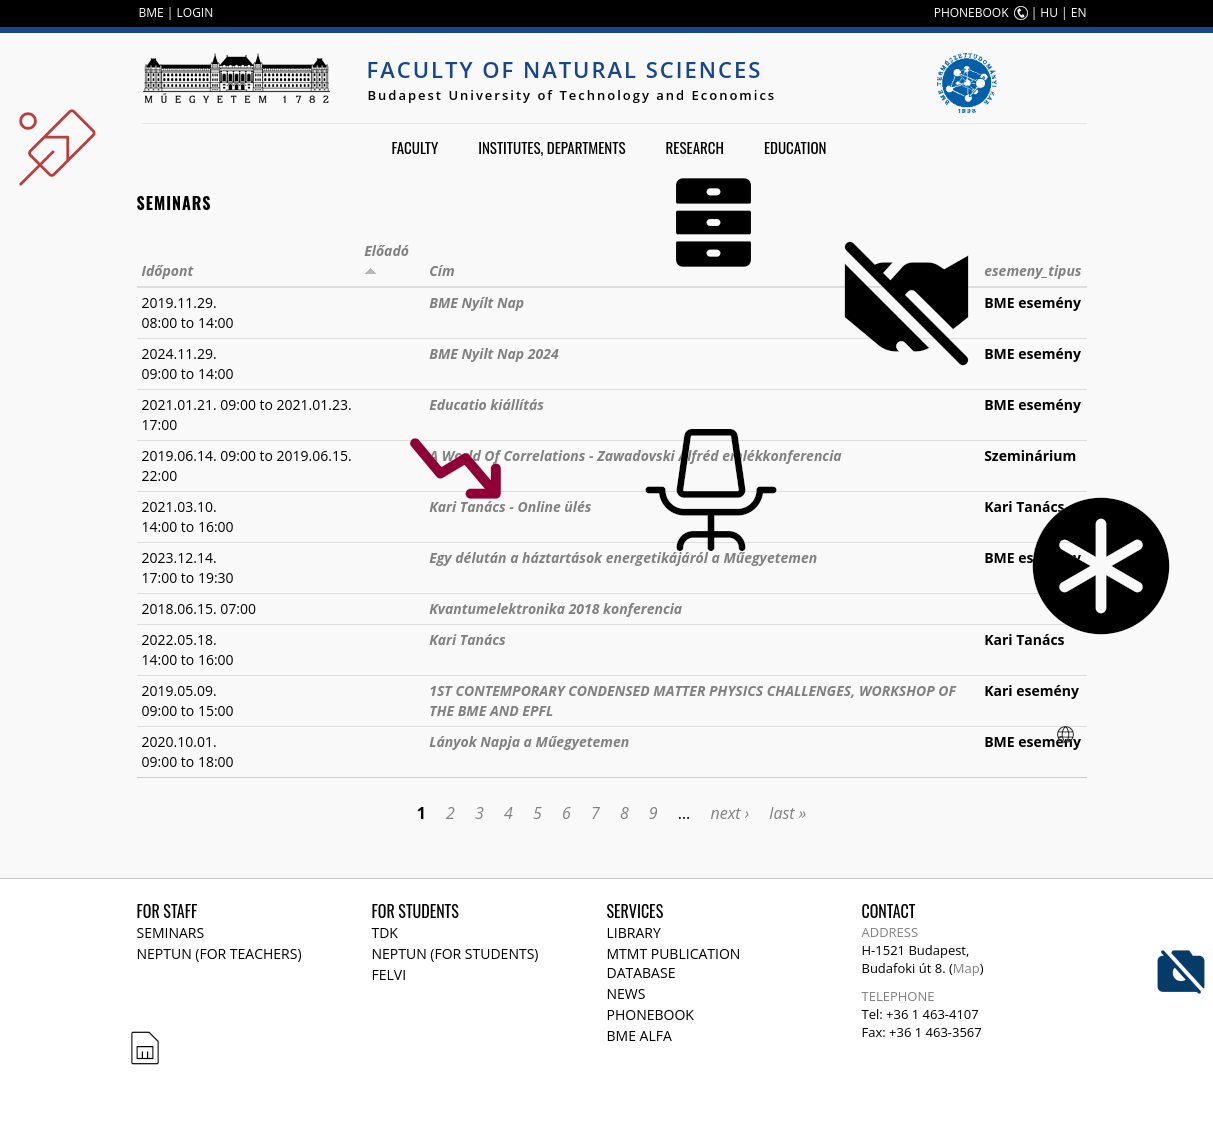  I want to click on indicates agreement or partnership is cancelled, so click(906, 303).